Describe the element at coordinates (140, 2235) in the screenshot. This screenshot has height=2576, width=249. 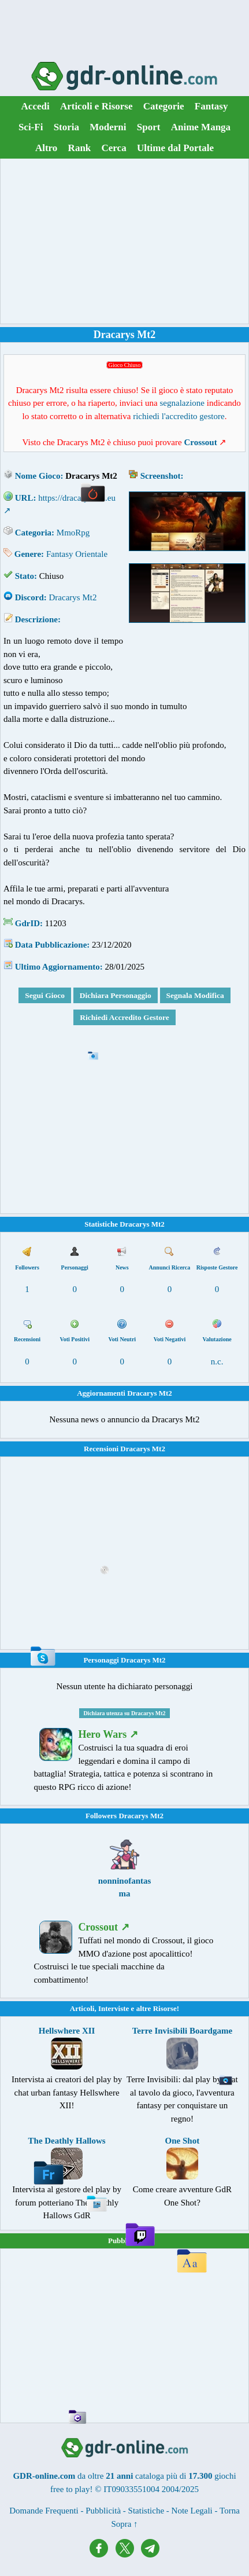
I see `open folder containing Twitch-related files` at that location.